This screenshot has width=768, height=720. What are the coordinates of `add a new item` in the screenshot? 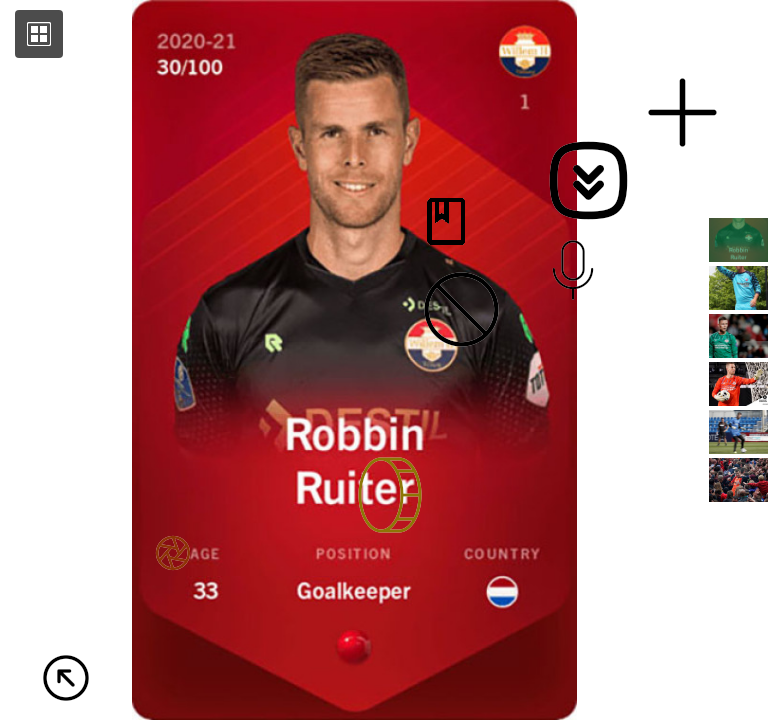 It's located at (682, 112).